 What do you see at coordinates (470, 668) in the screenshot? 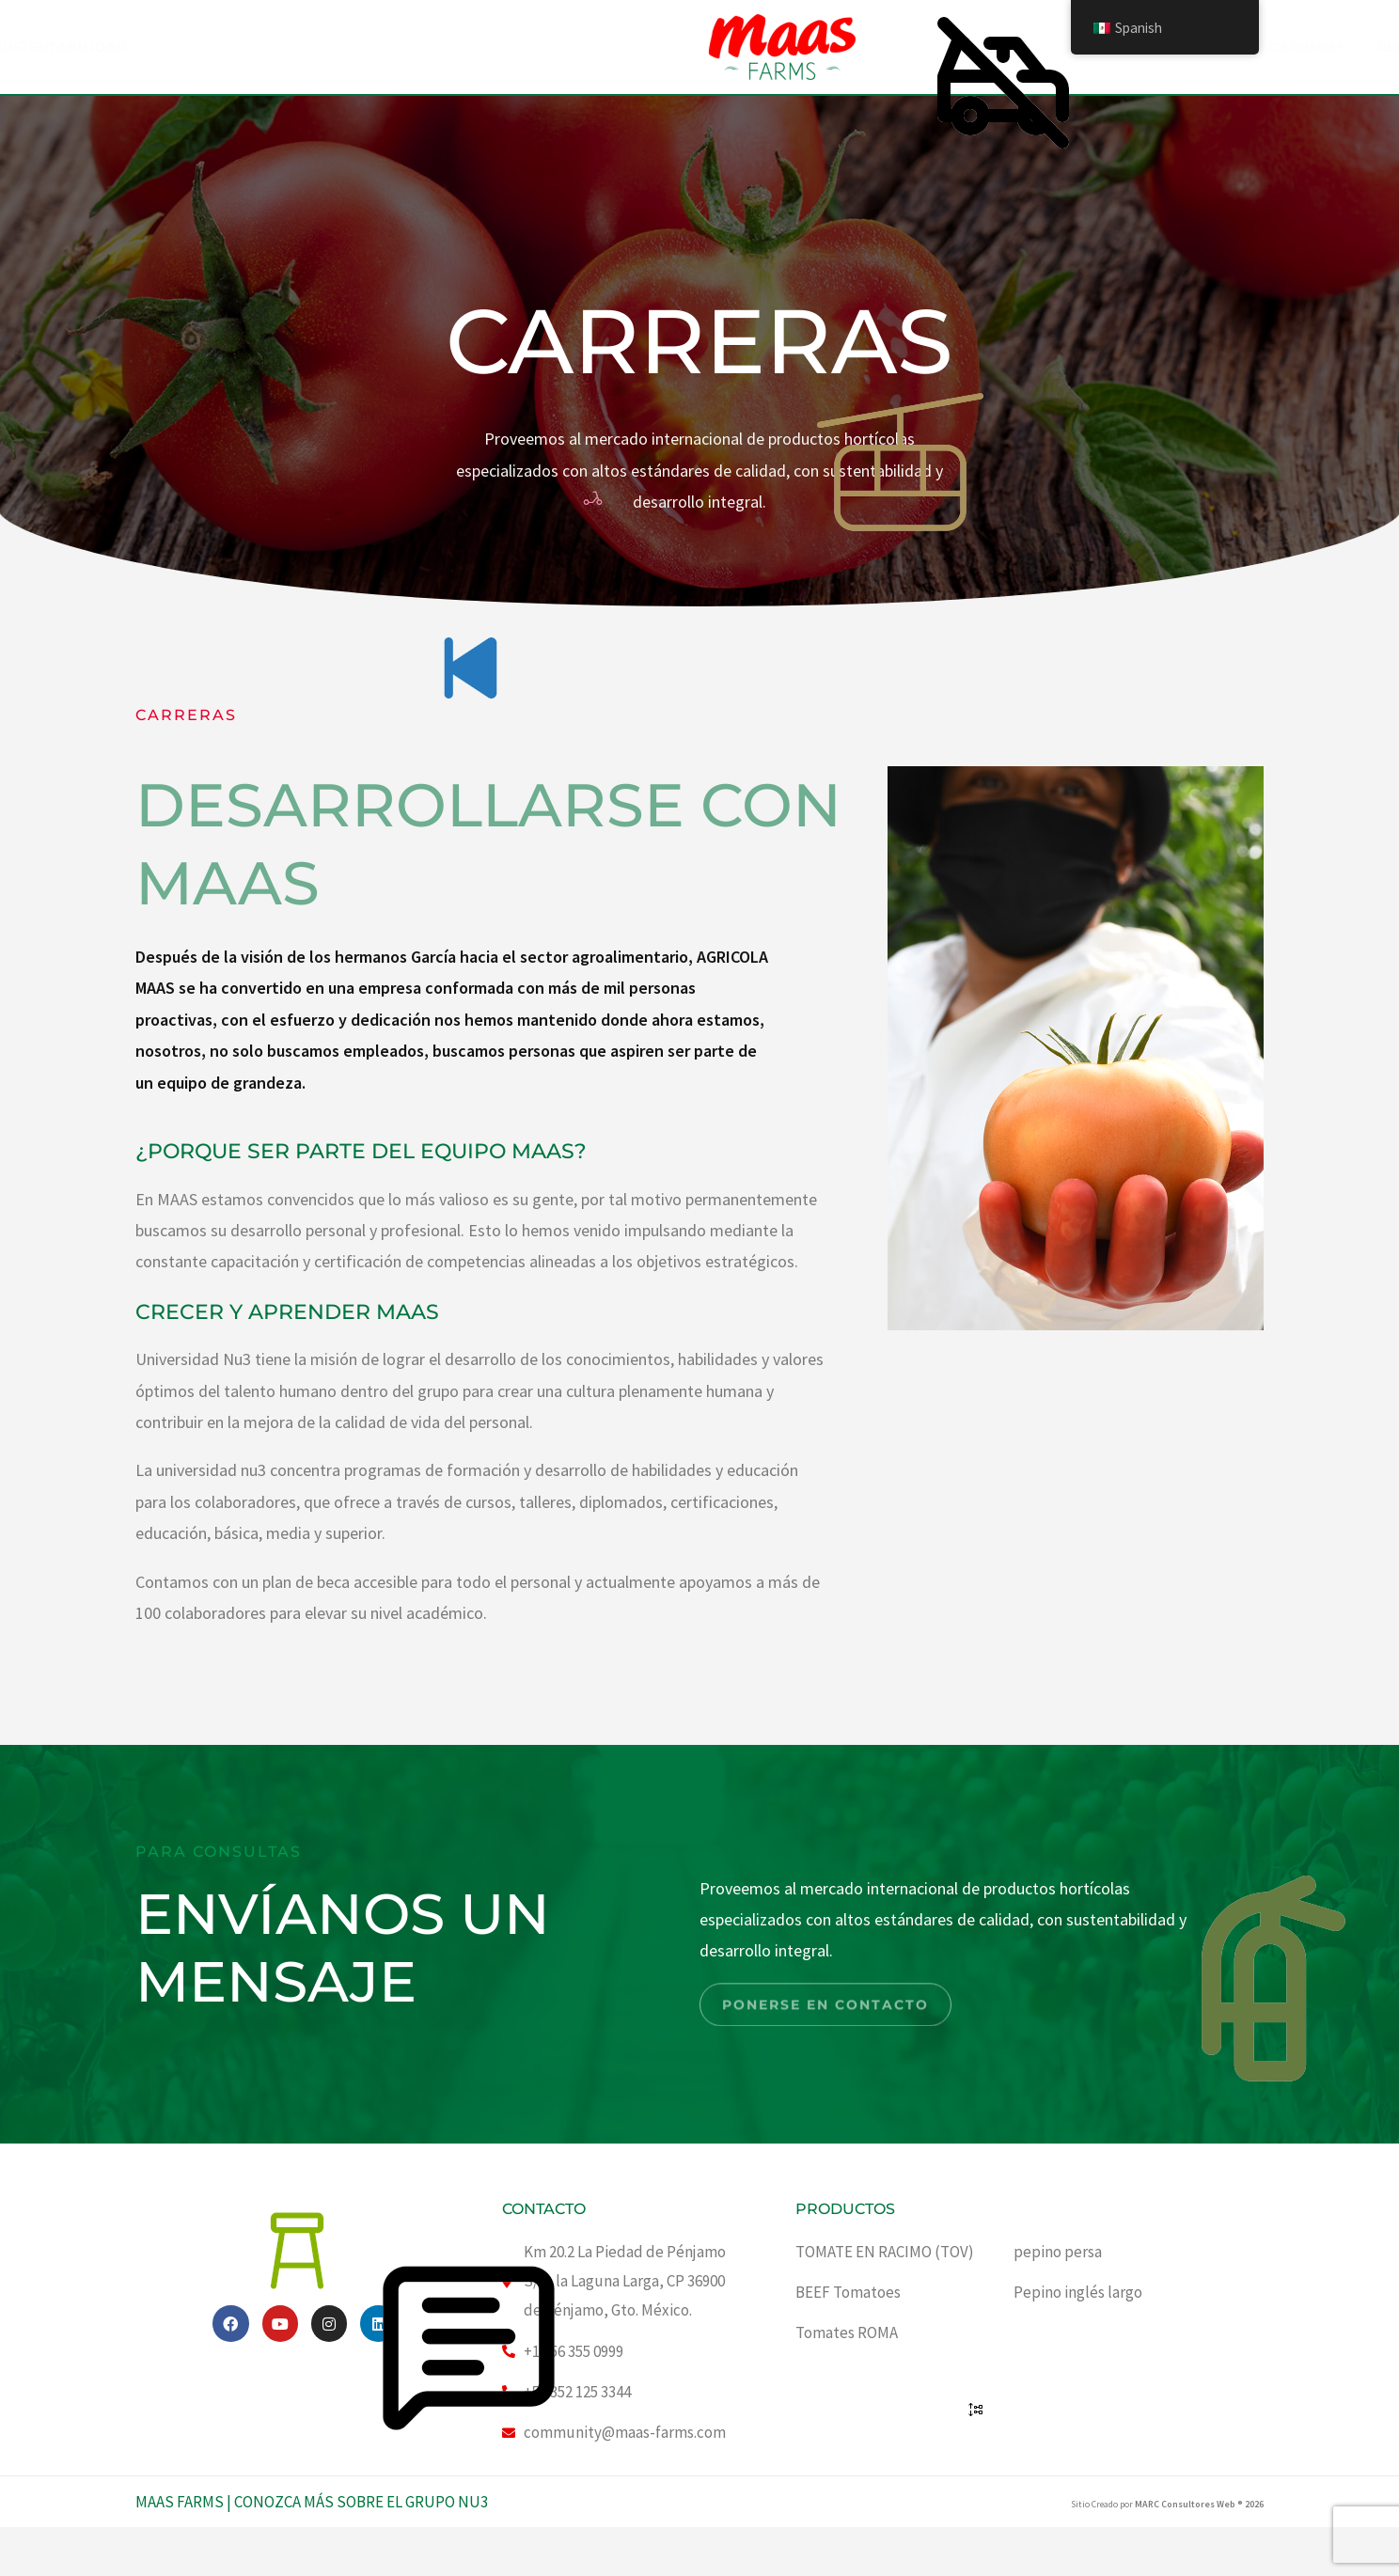
I see `go to previous track` at bounding box center [470, 668].